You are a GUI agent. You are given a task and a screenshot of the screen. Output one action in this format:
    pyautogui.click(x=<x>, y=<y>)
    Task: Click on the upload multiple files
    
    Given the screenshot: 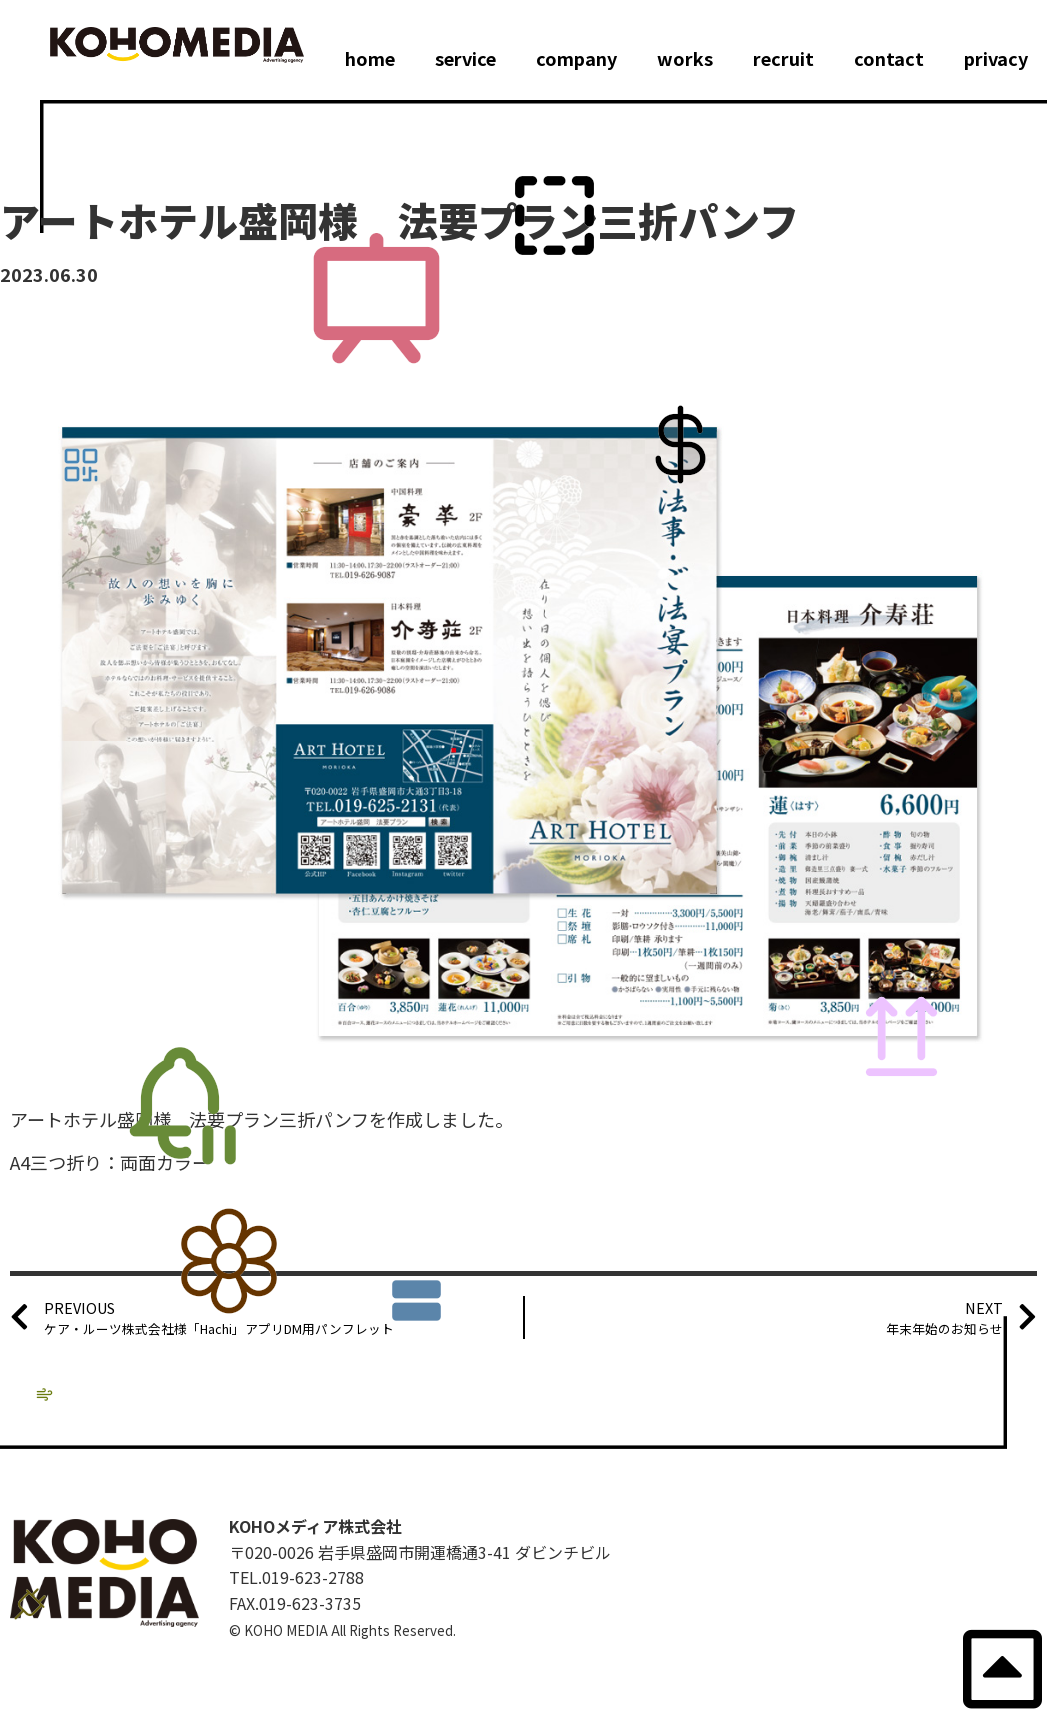 What is the action you would take?
    pyautogui.click(x=901, y=1036)
    